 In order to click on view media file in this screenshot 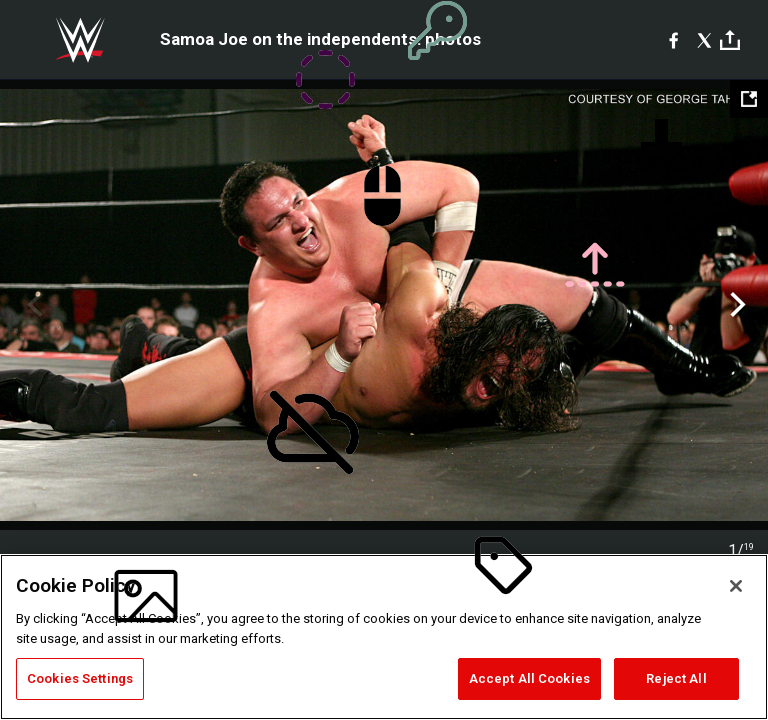, I will do `click(146, 596)`.